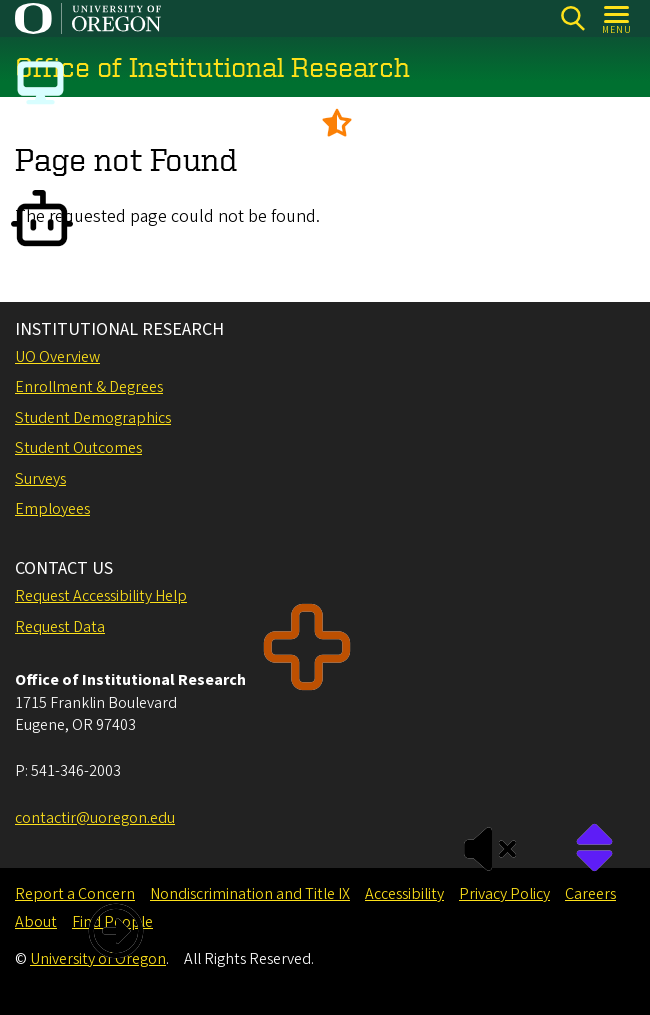 The height and width of the screenshot is (1015, 650). Describe the element at coordinates (594, 847) in the screenshot. I see `sort items in no particular order` at that location.